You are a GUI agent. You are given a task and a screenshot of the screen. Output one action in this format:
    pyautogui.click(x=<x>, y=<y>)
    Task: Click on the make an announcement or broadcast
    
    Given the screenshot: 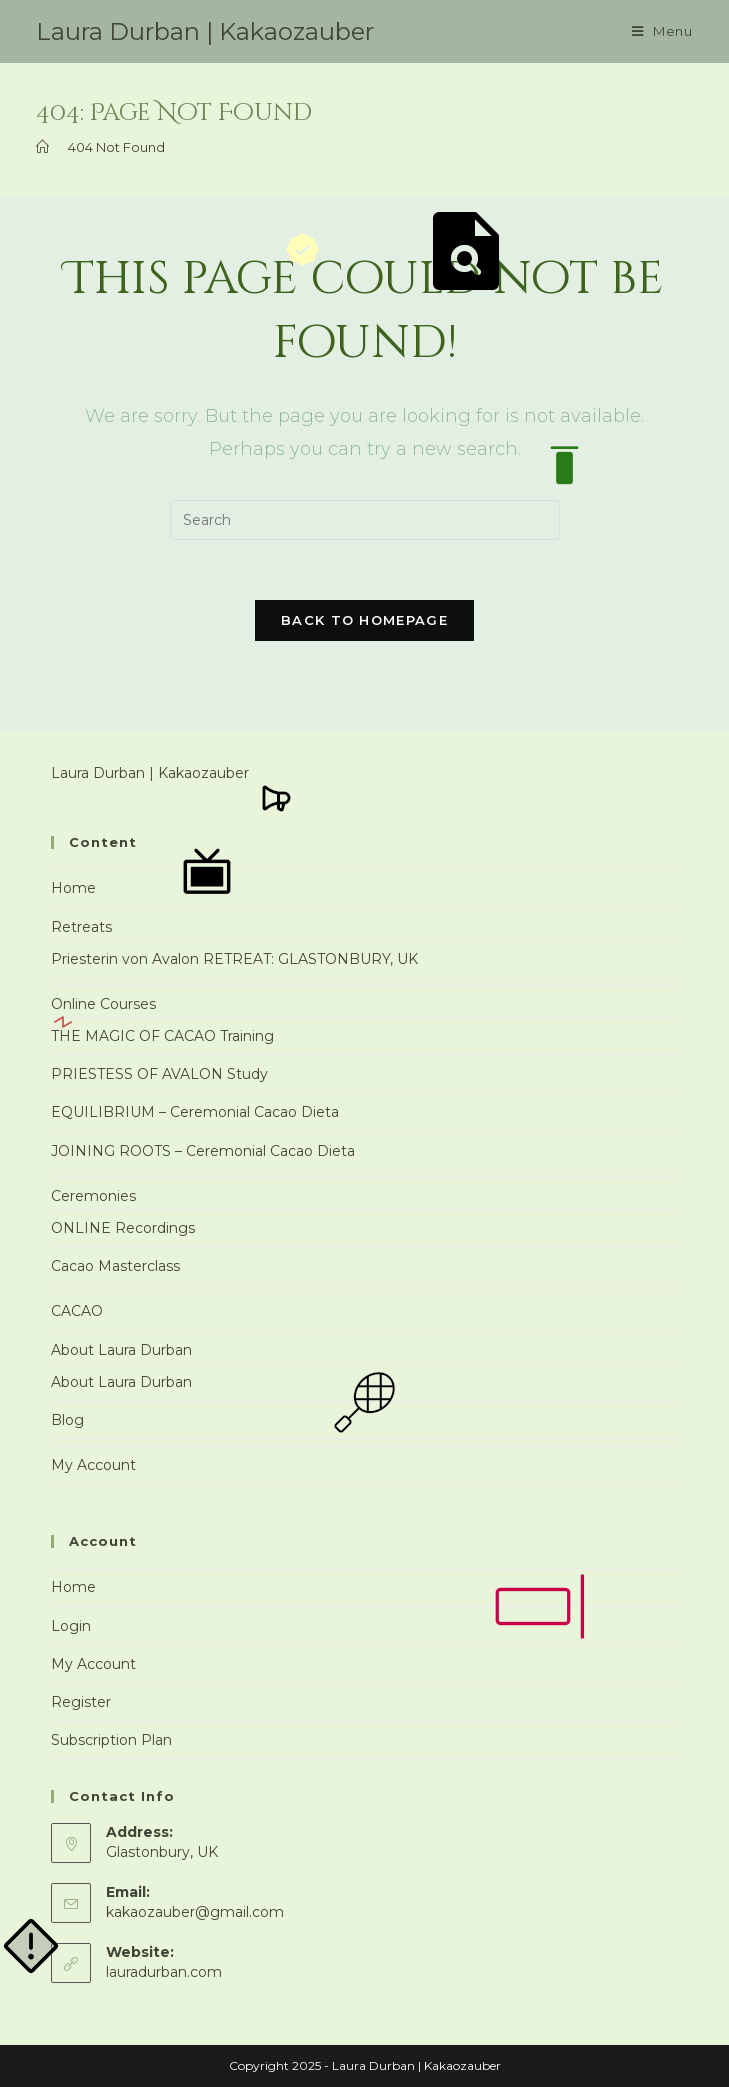 What is the action you would take?
    pyautogui.click(x=275, y=799)
    